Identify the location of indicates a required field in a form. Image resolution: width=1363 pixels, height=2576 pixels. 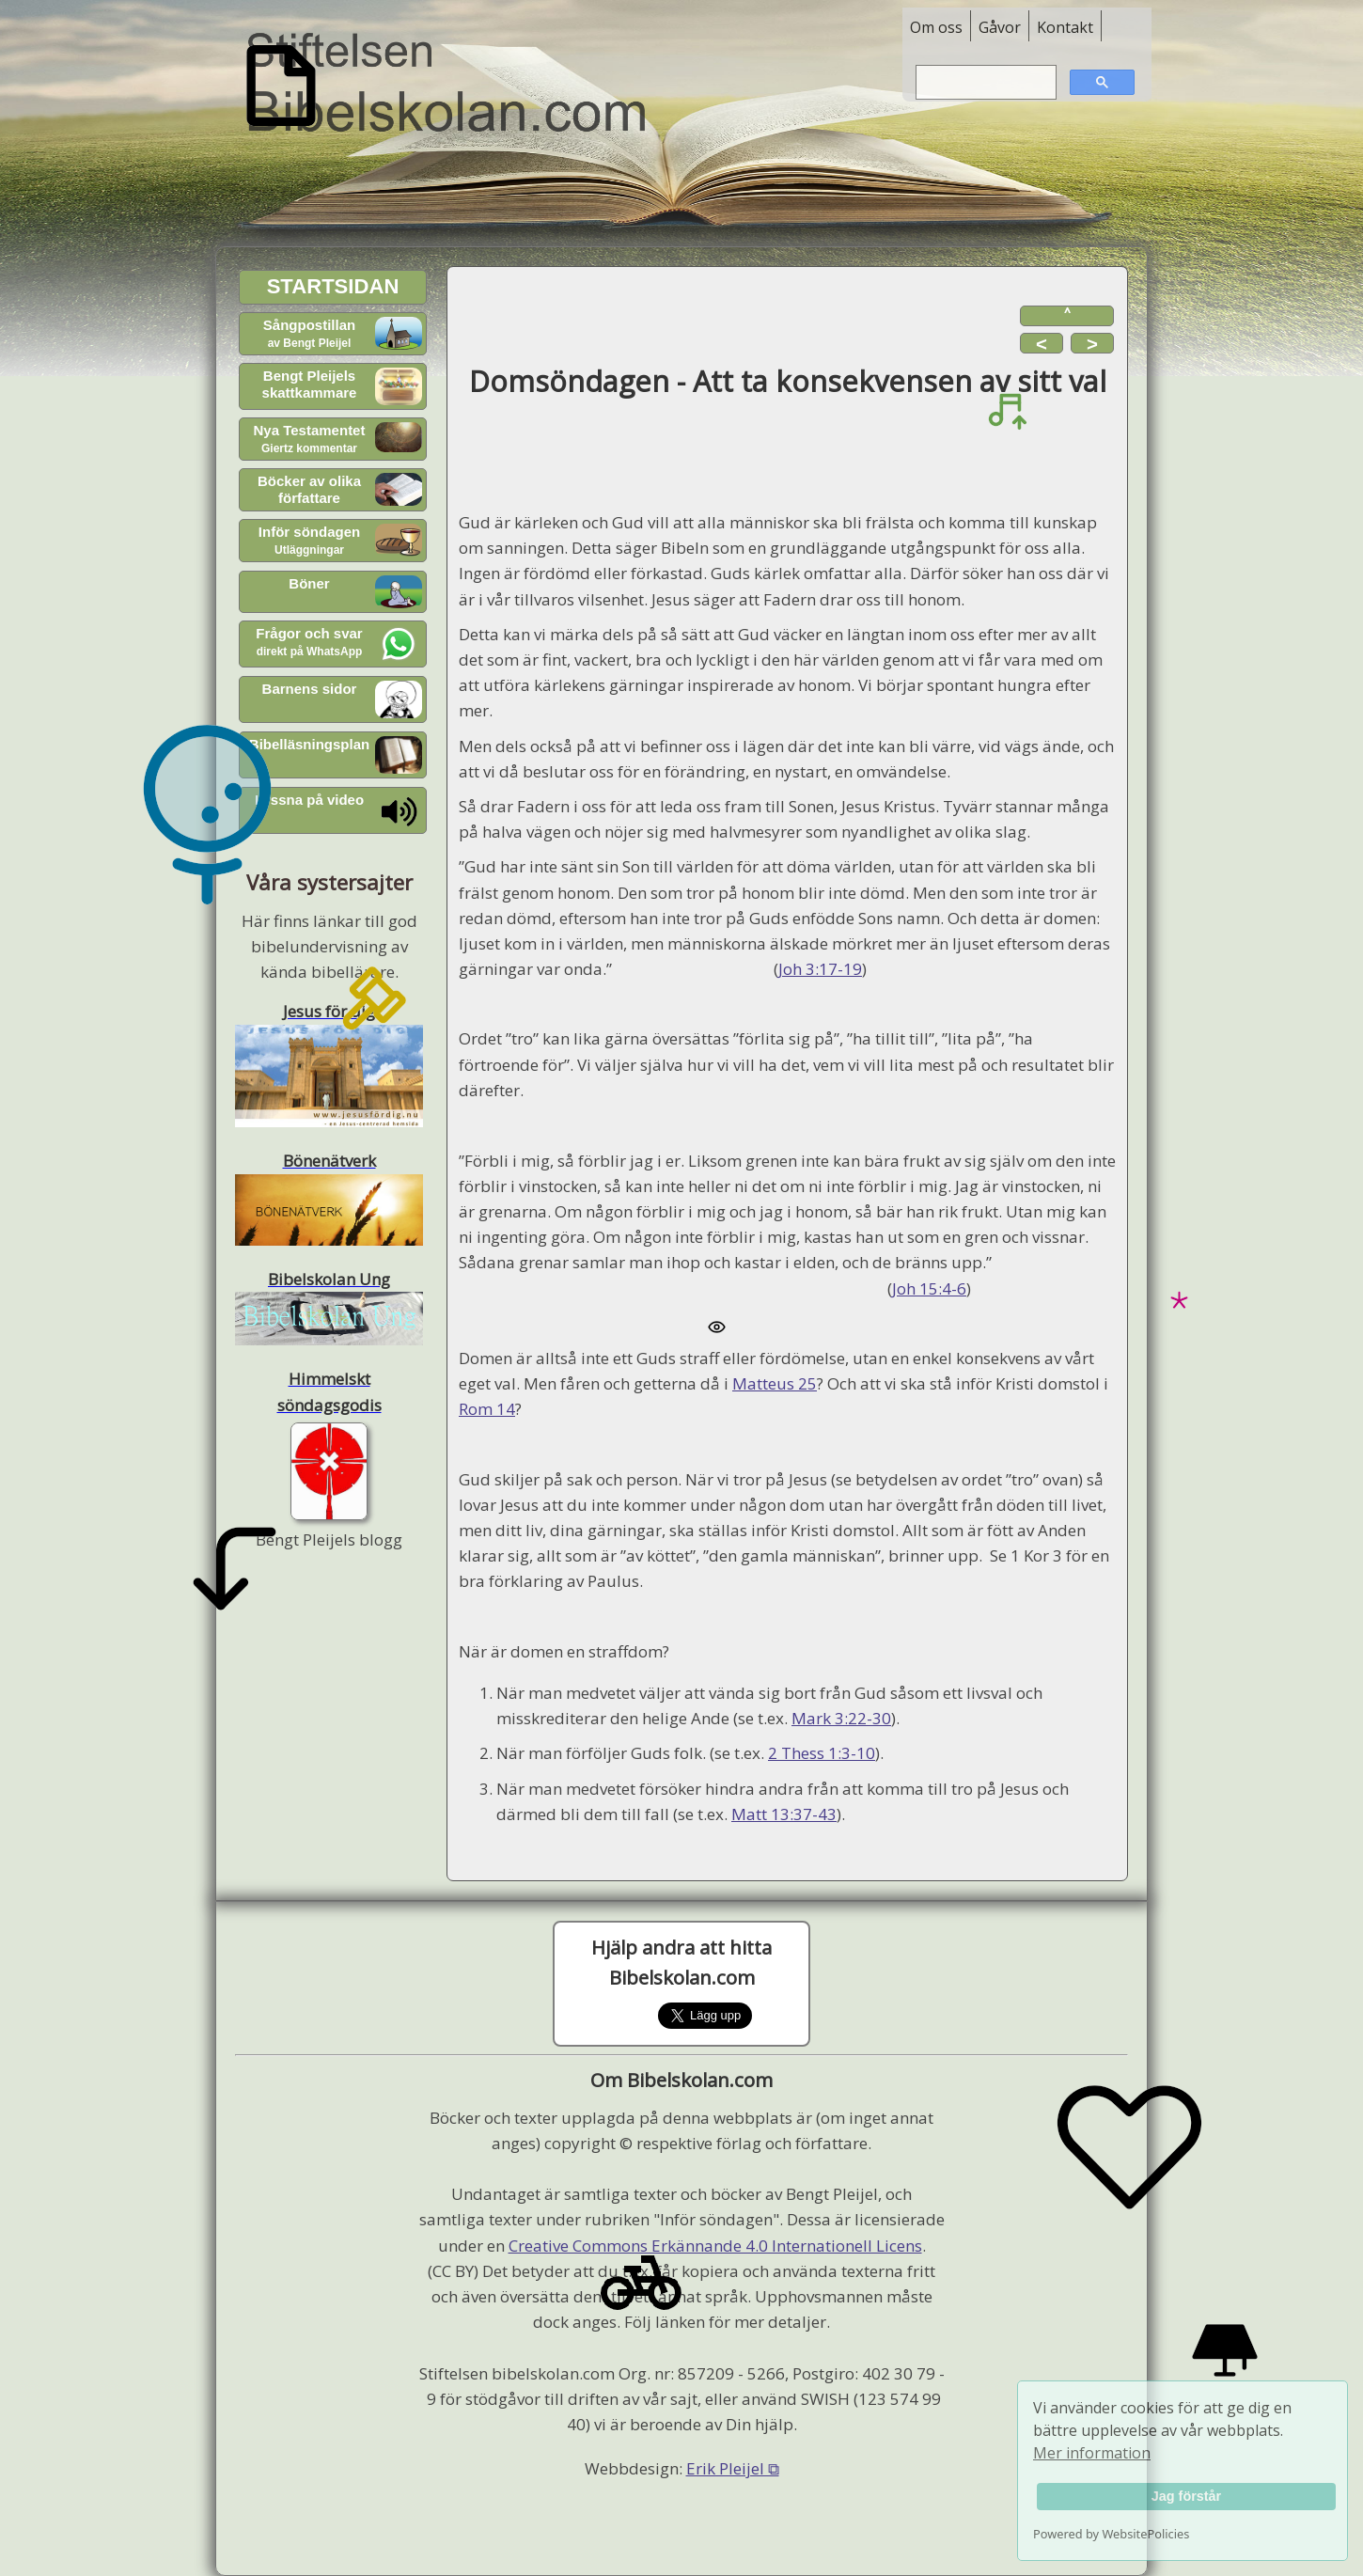
(1179, 1300).